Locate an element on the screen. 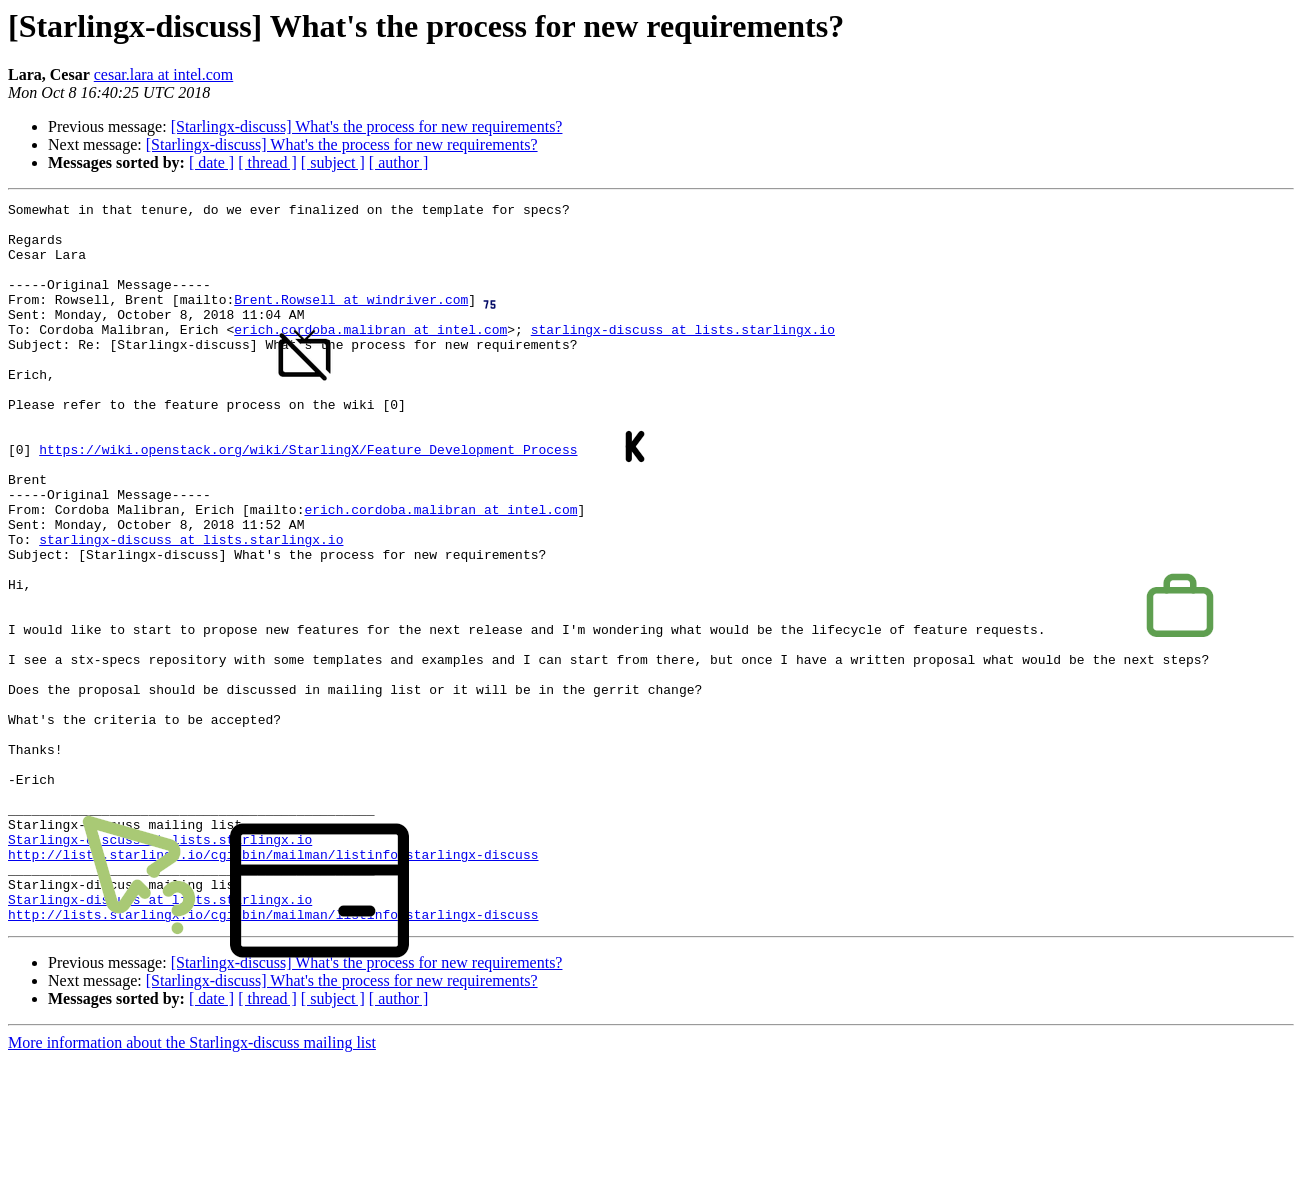 The height and width of the screenshot is (1204, 1302). displays the number 75 as a badge or counter is located at coordinates (489, 304).